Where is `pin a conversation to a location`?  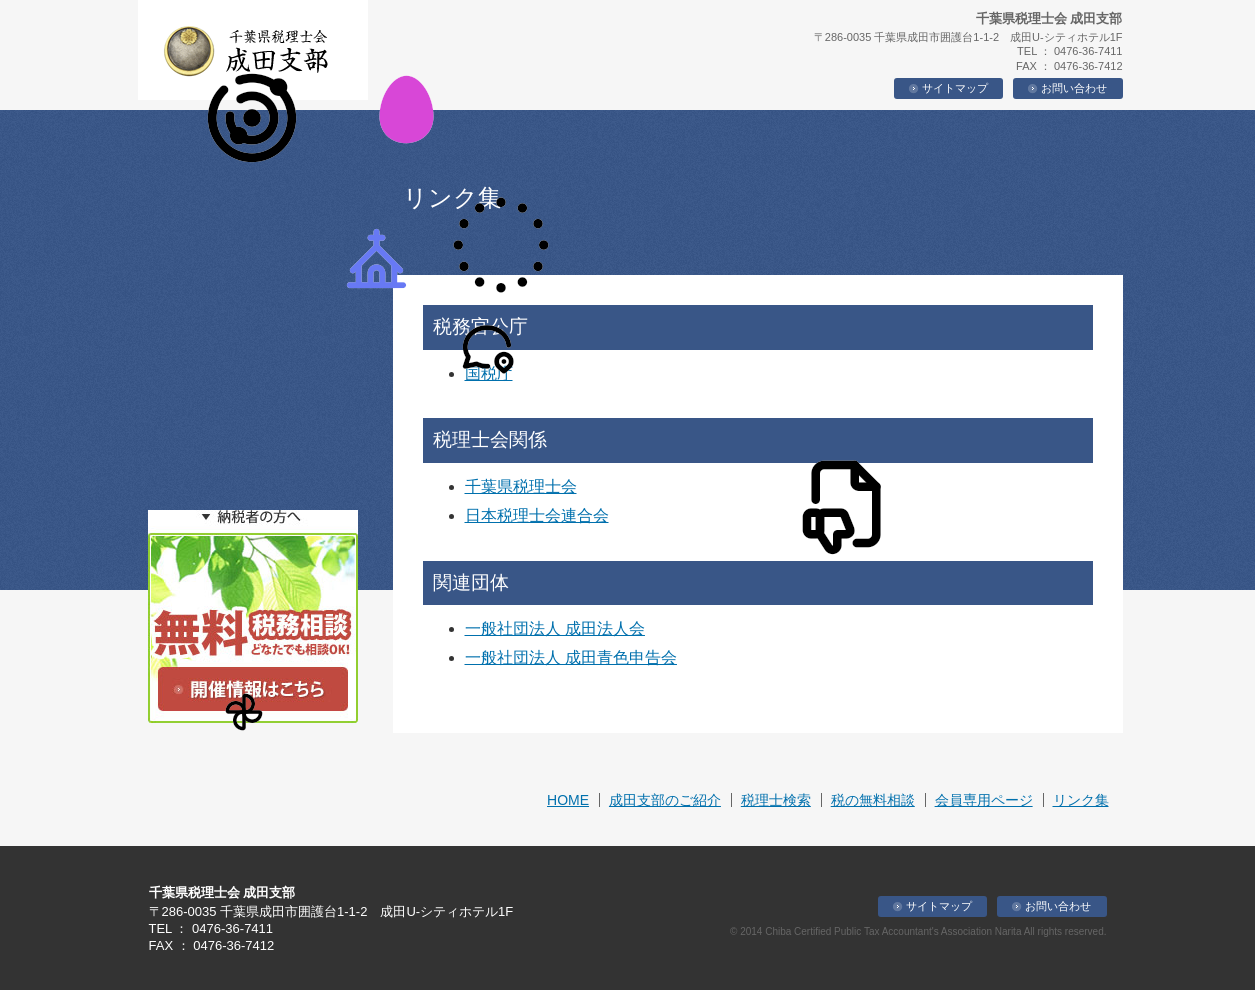
pin a conversation to a location is located at coordinates (487, 347).